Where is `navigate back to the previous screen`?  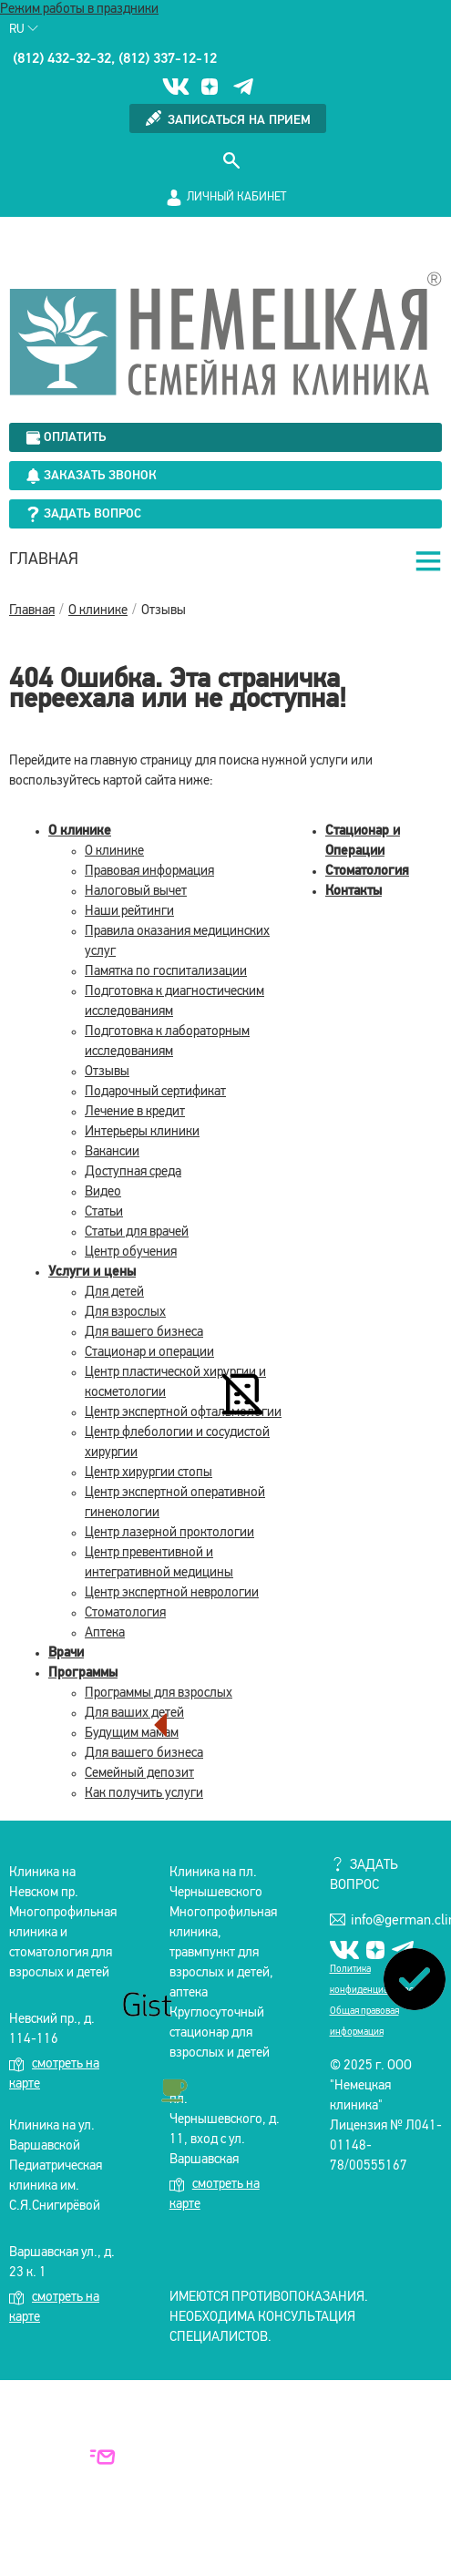
navigate back to the previous screen is located at coordinates (160, 1725).